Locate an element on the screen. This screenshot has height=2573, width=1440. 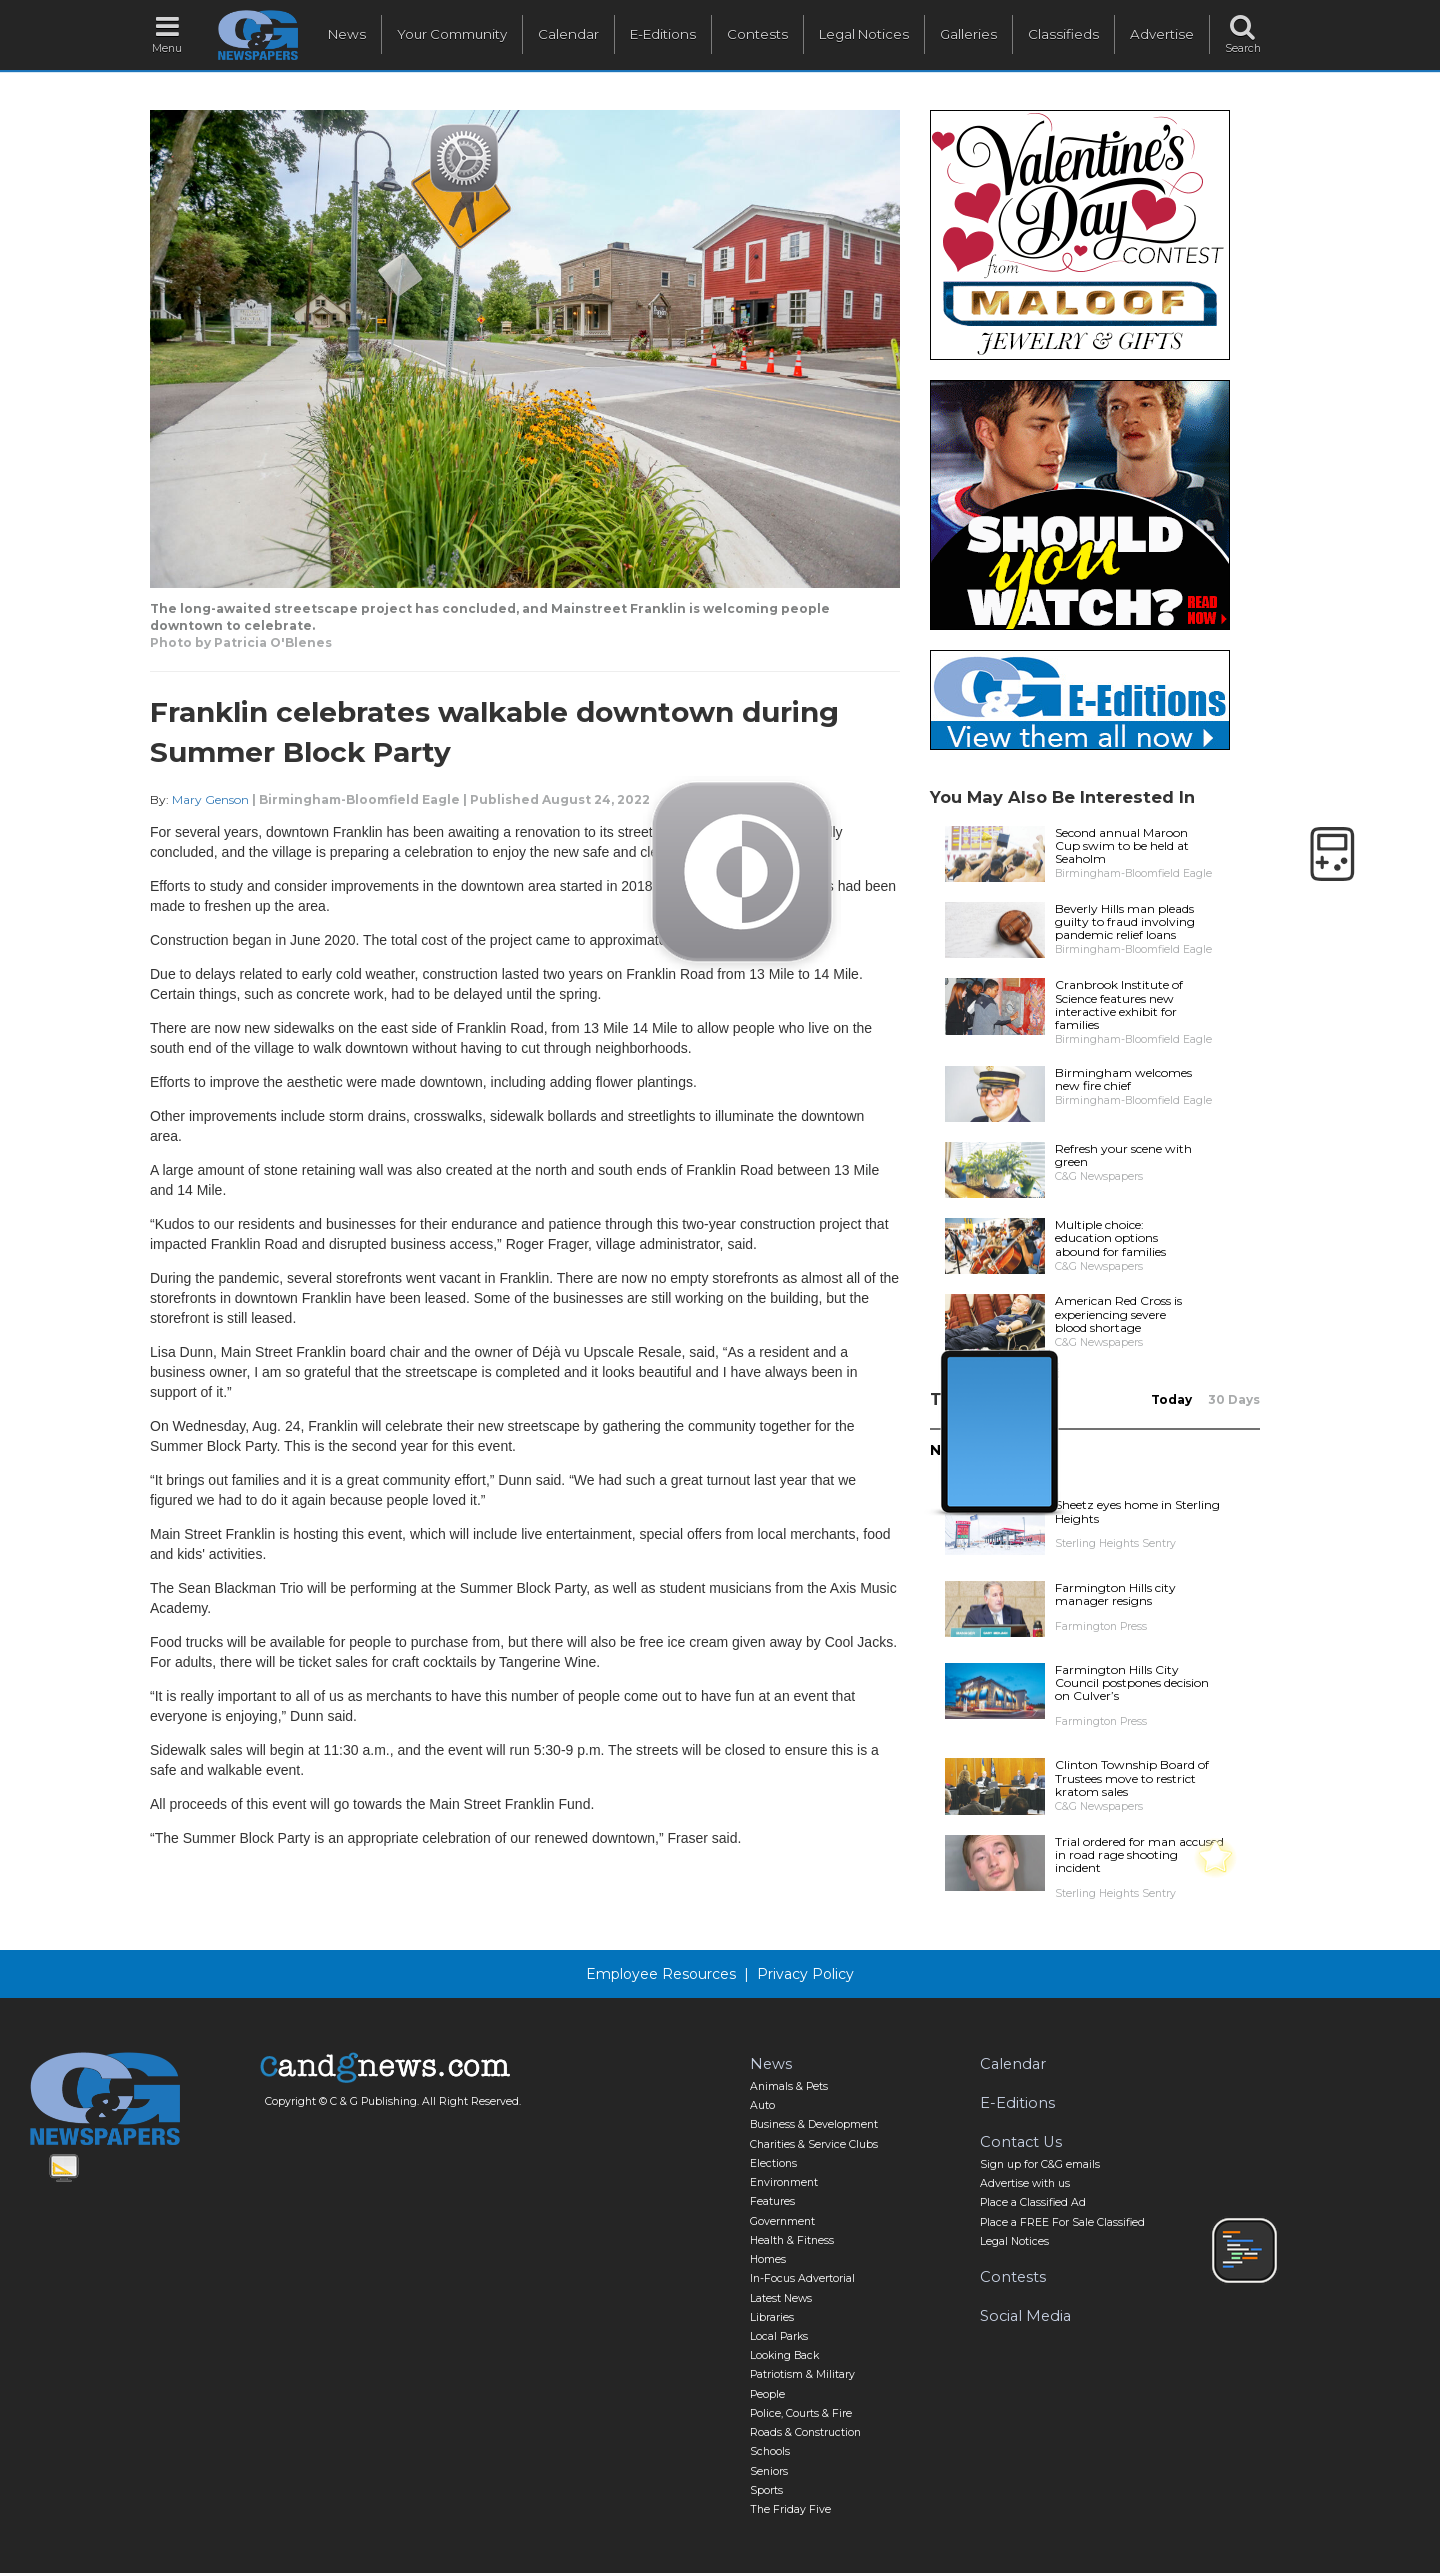
open system settings is located at coordinates (464, 158).